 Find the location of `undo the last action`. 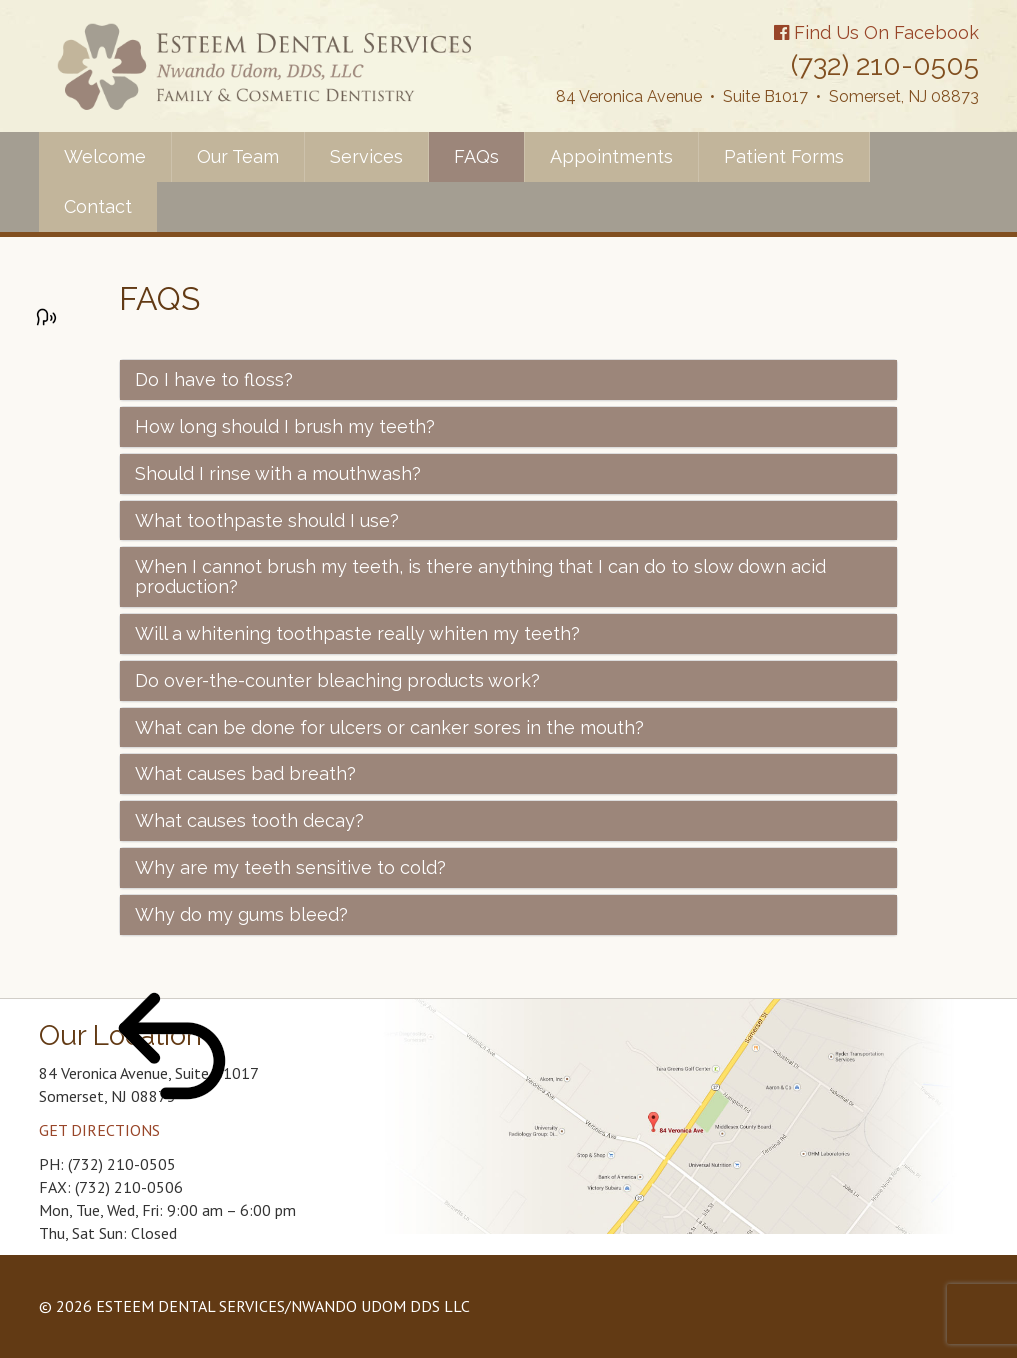

undo the last action is located at coordinates (172, 1046).